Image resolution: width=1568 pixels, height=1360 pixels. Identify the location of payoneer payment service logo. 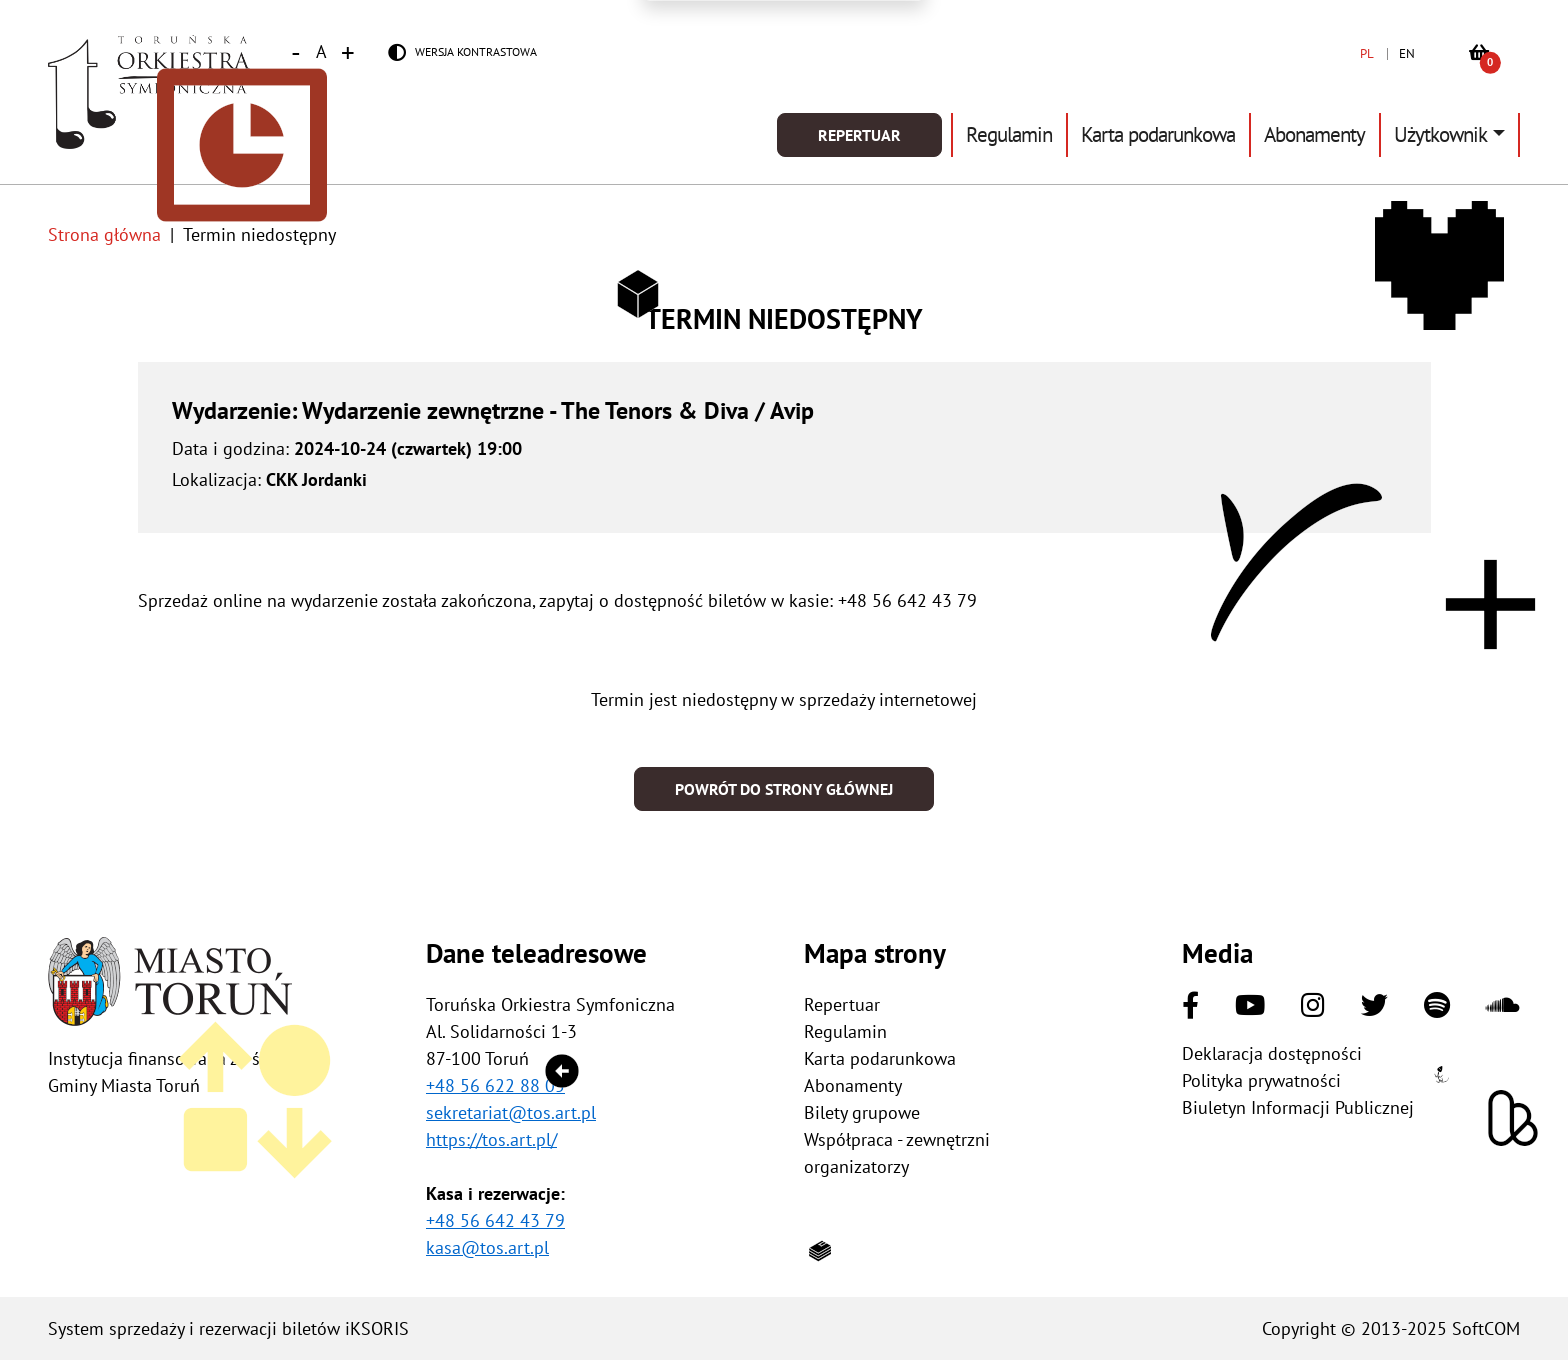
(1296, 562).